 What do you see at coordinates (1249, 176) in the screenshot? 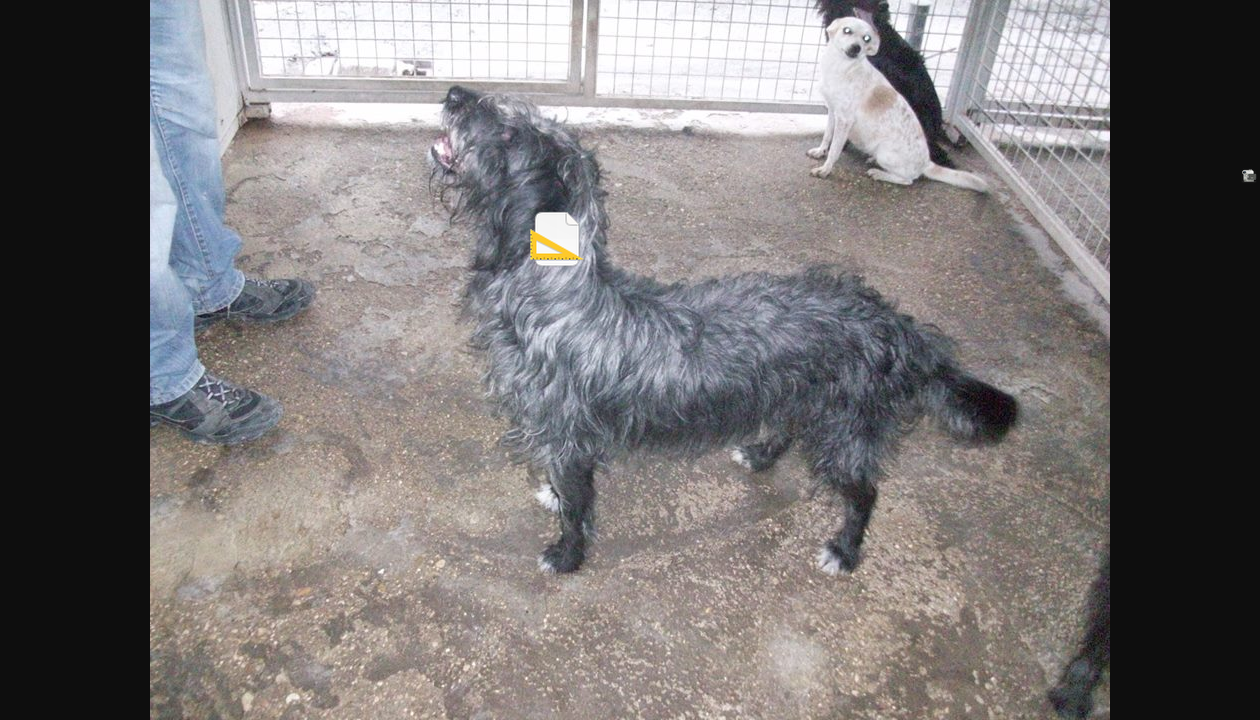
I see `access video camera device settings` at bounding box center [1249, 176].